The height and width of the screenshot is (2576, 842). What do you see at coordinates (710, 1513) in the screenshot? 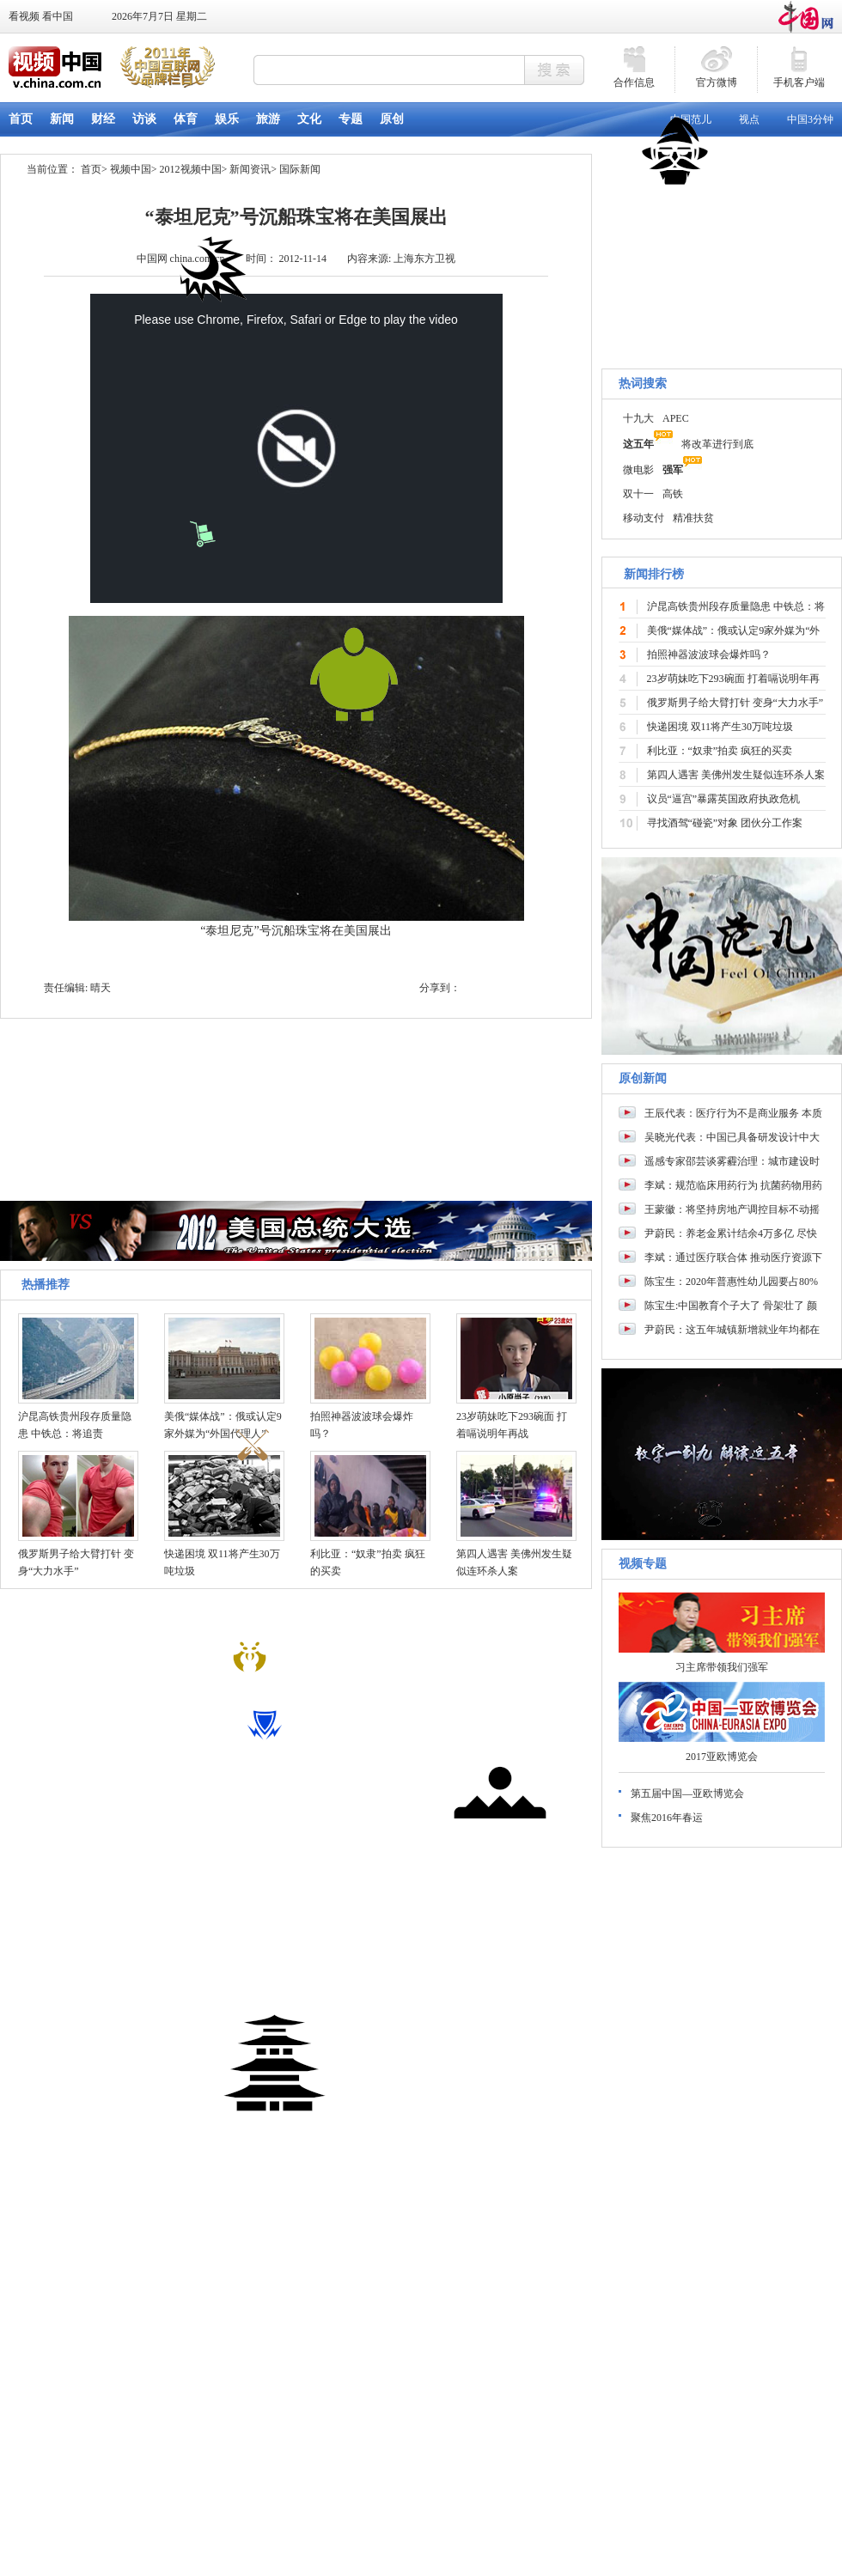
I see `indicates a desert or tropical location in a game` at bounding box center [710, 1513].